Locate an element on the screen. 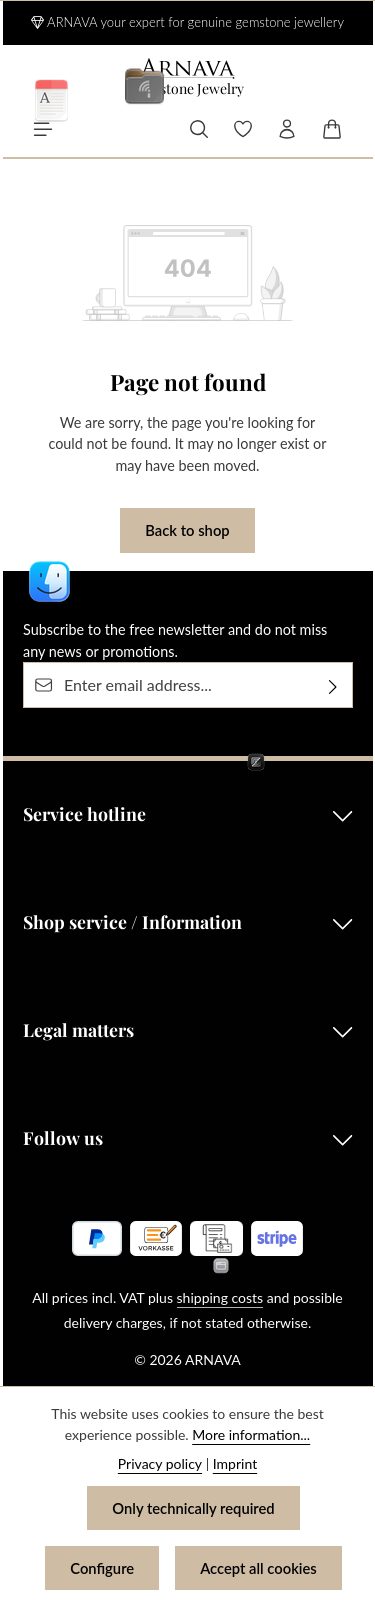 This screenshot has height=1610, width=375. open Finder to browse files and folders is located at coordinates (49, 581).